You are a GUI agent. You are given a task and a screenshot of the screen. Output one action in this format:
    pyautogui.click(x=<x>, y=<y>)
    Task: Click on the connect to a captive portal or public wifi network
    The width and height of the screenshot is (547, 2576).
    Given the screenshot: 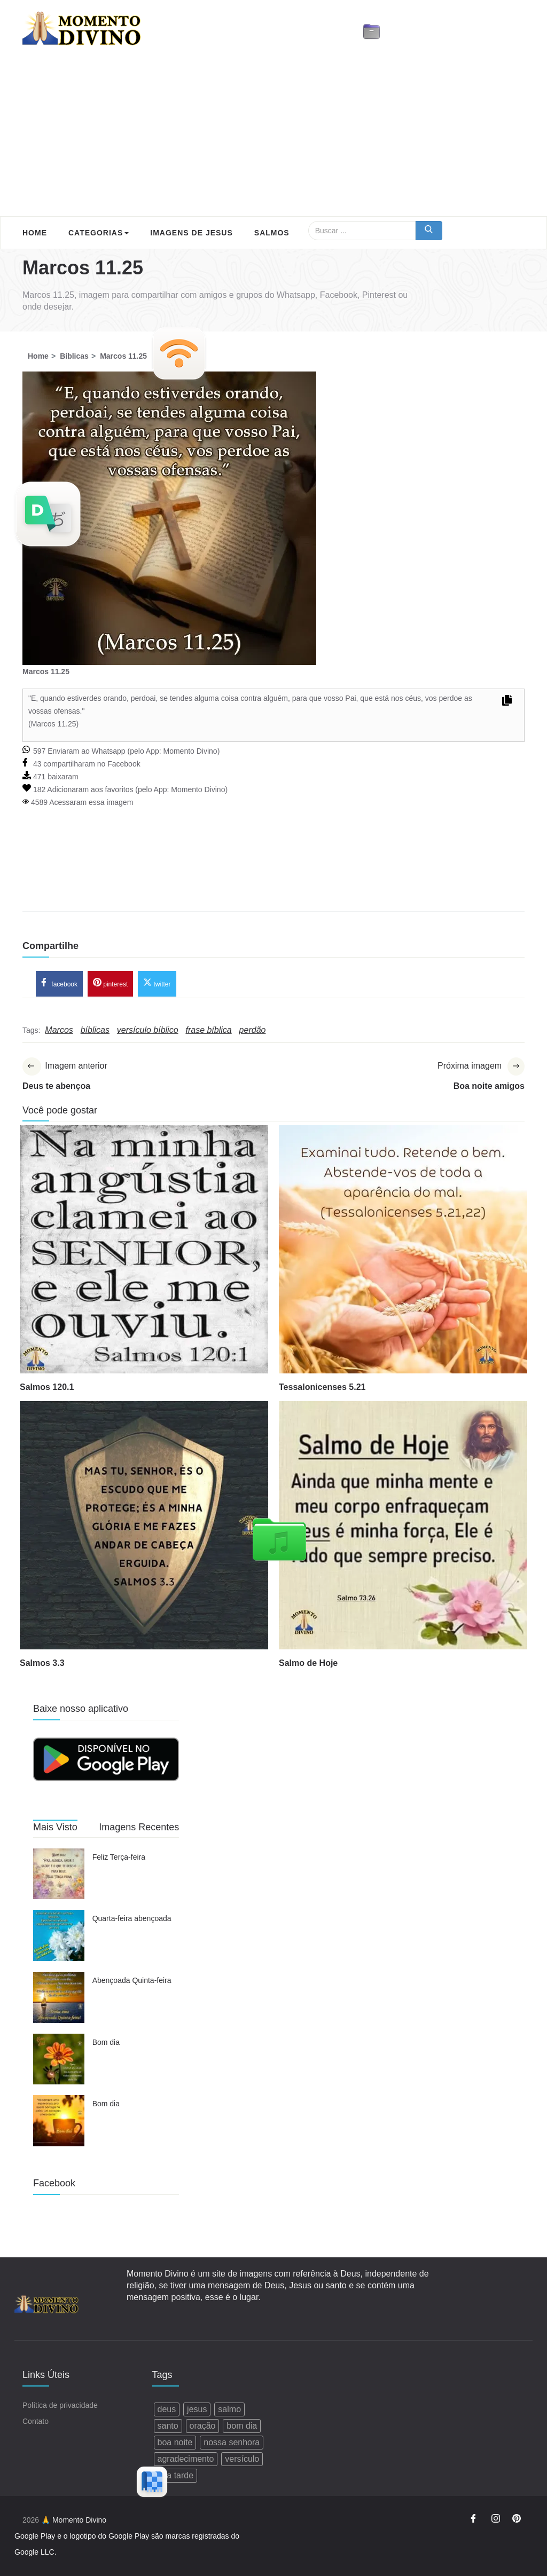 What is the action you would take?
    pyautogui.click(x=179, y=353)
    